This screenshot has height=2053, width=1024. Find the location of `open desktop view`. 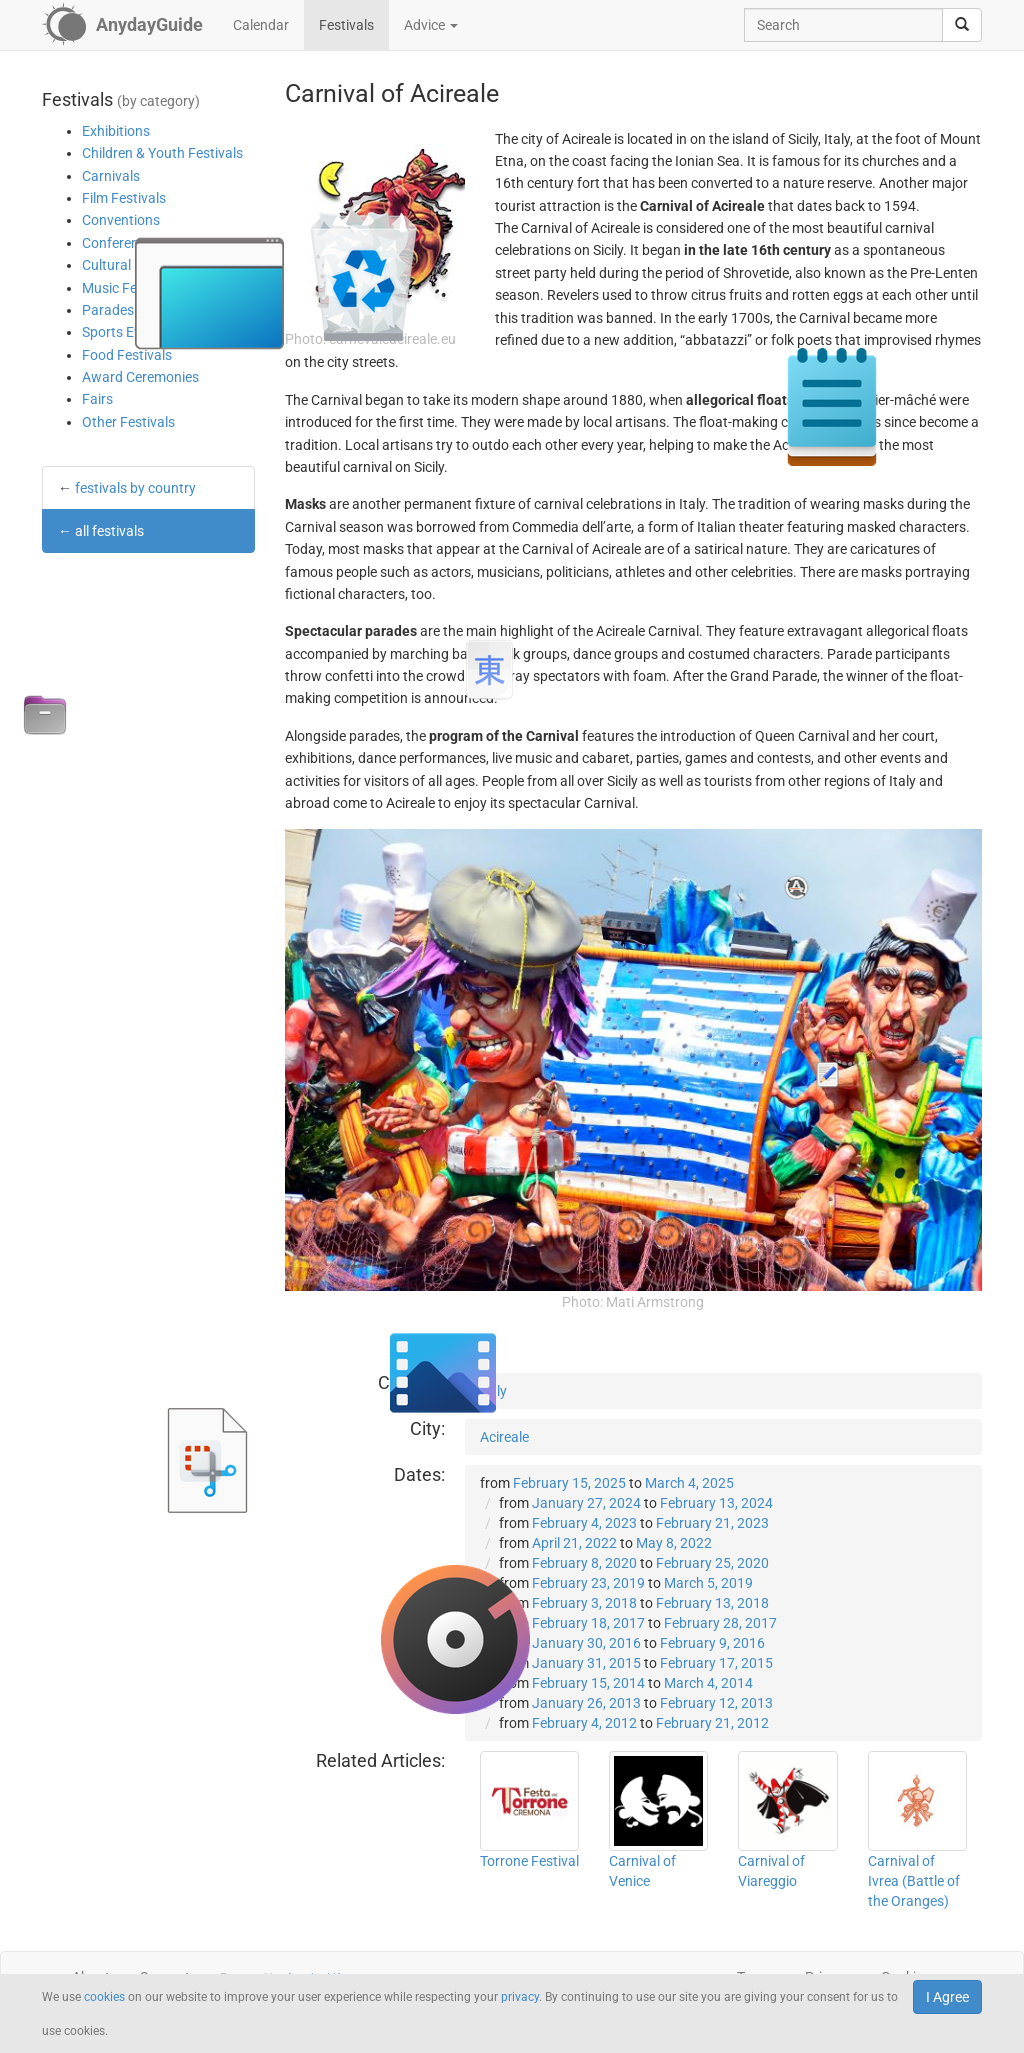

open desktop view is located at coordinates (209, 293).